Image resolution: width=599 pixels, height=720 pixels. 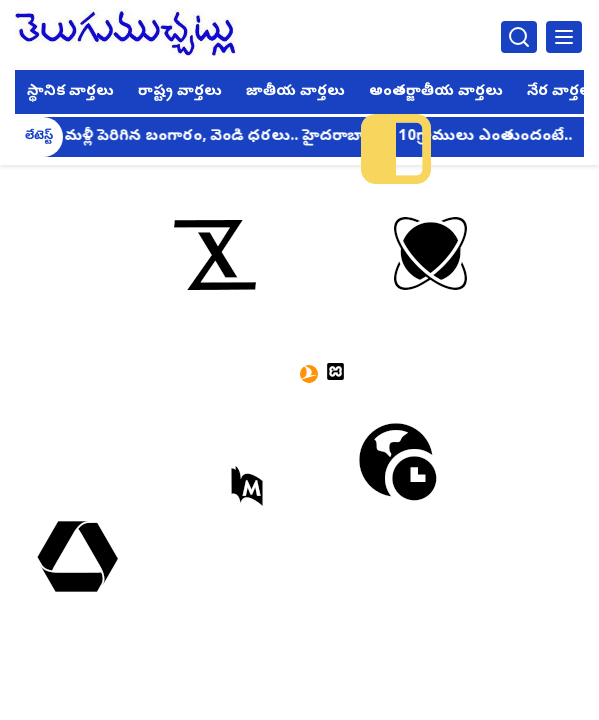 I want to click on Turkish Airlines logo, so click(x=309, y=374).